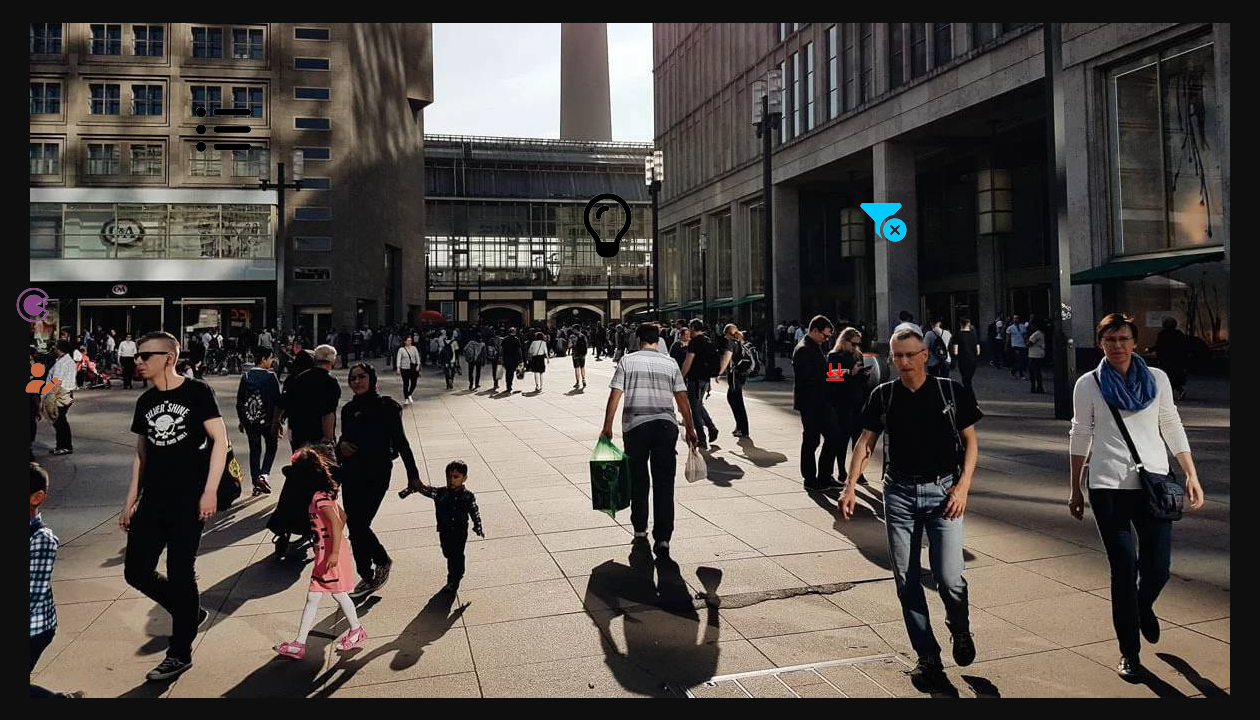 Image resolution: width=1260 pixels, height=720 pixels. I want to click on view tips or helpful suggestions, so click(607, 225).